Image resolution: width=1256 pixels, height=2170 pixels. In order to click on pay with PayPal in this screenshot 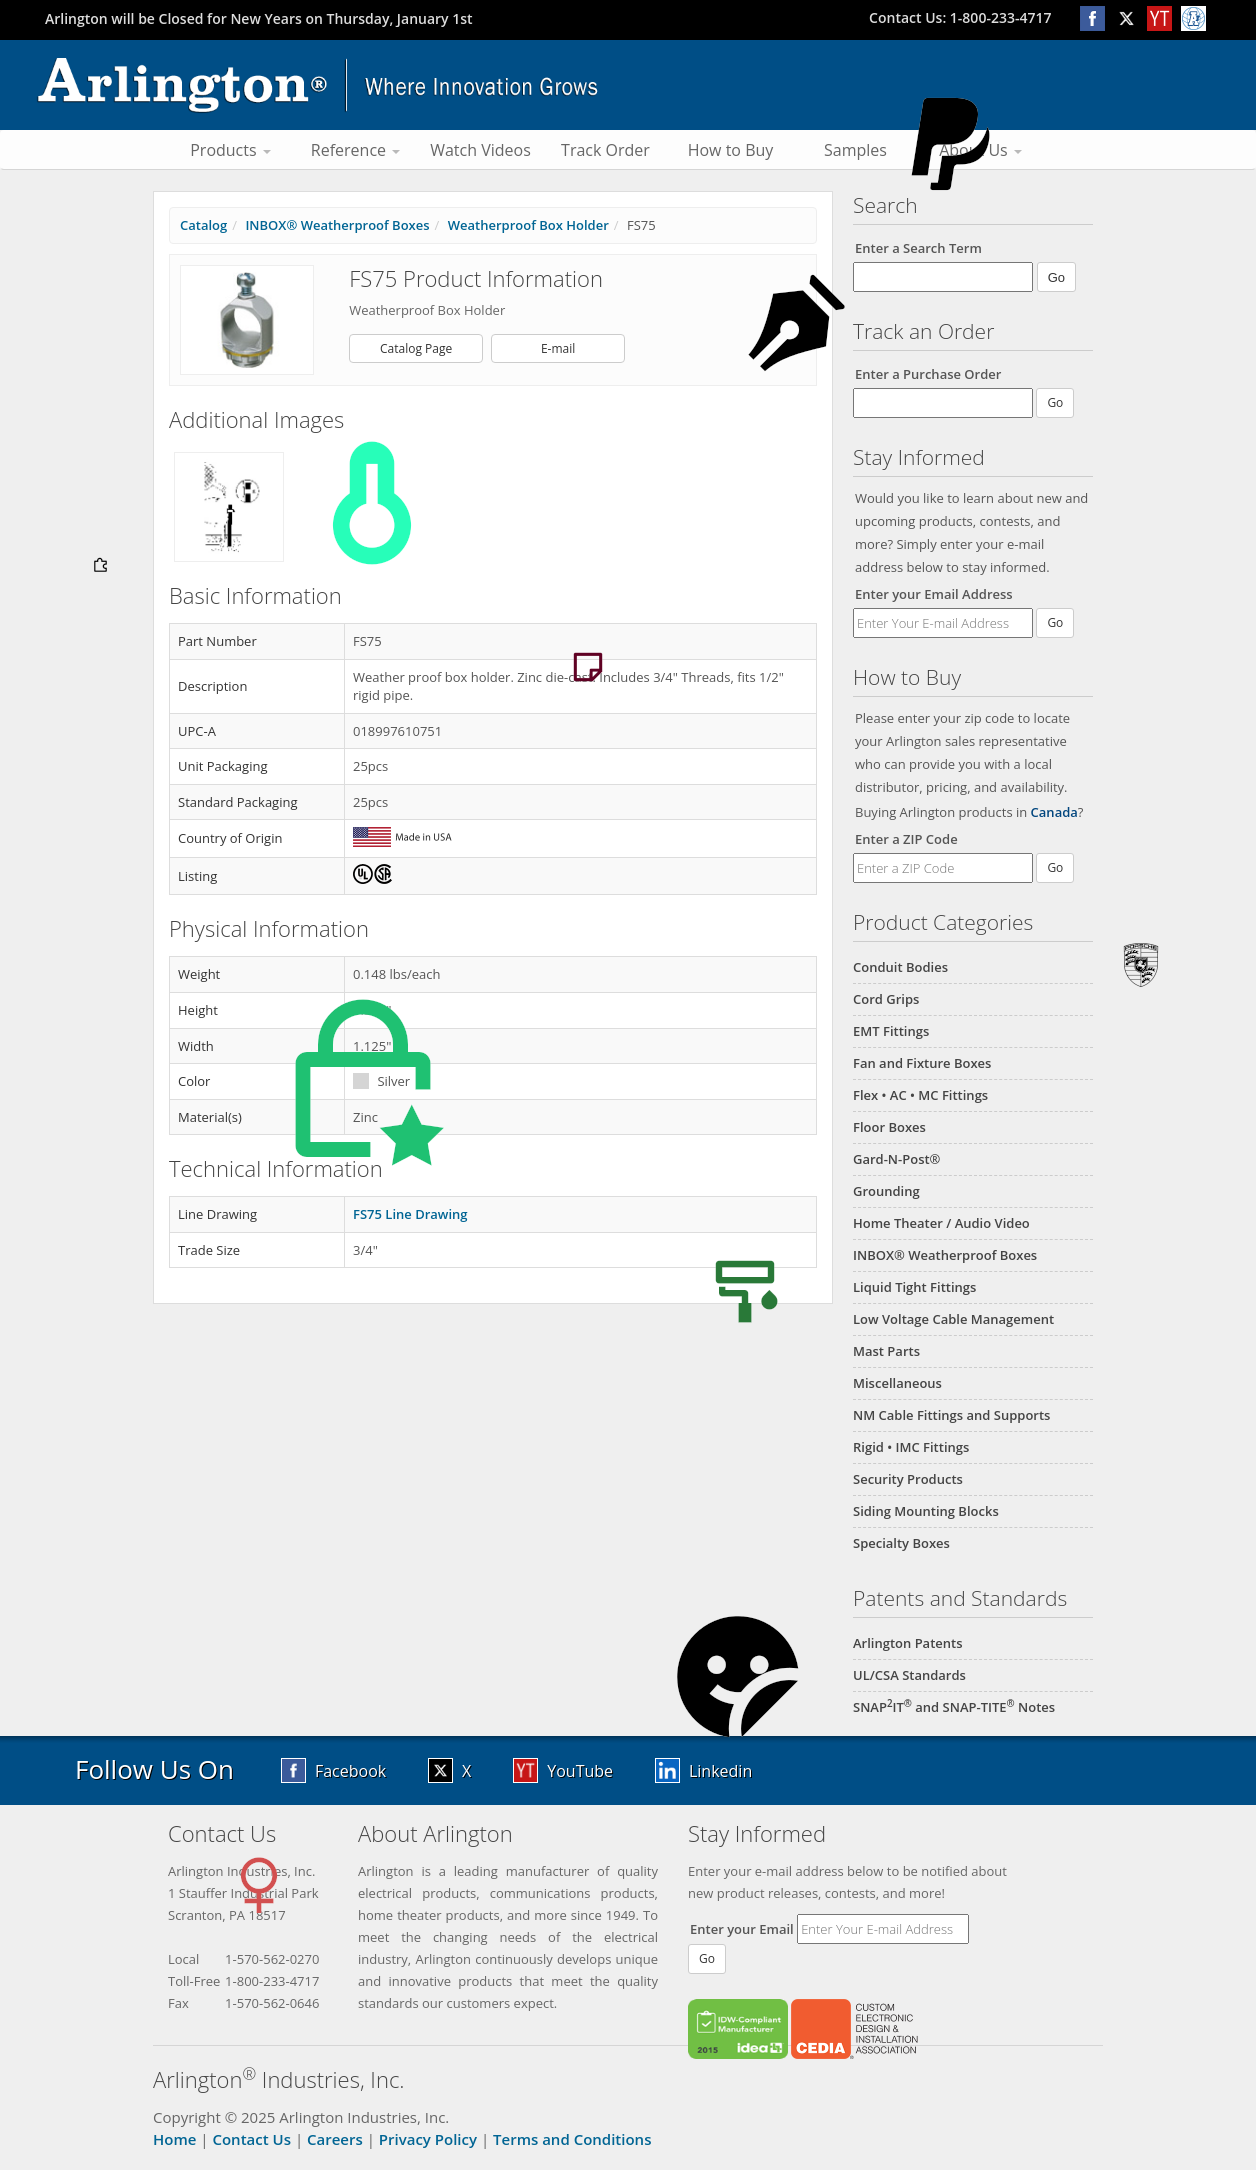, I will do `click(951, 142)`.